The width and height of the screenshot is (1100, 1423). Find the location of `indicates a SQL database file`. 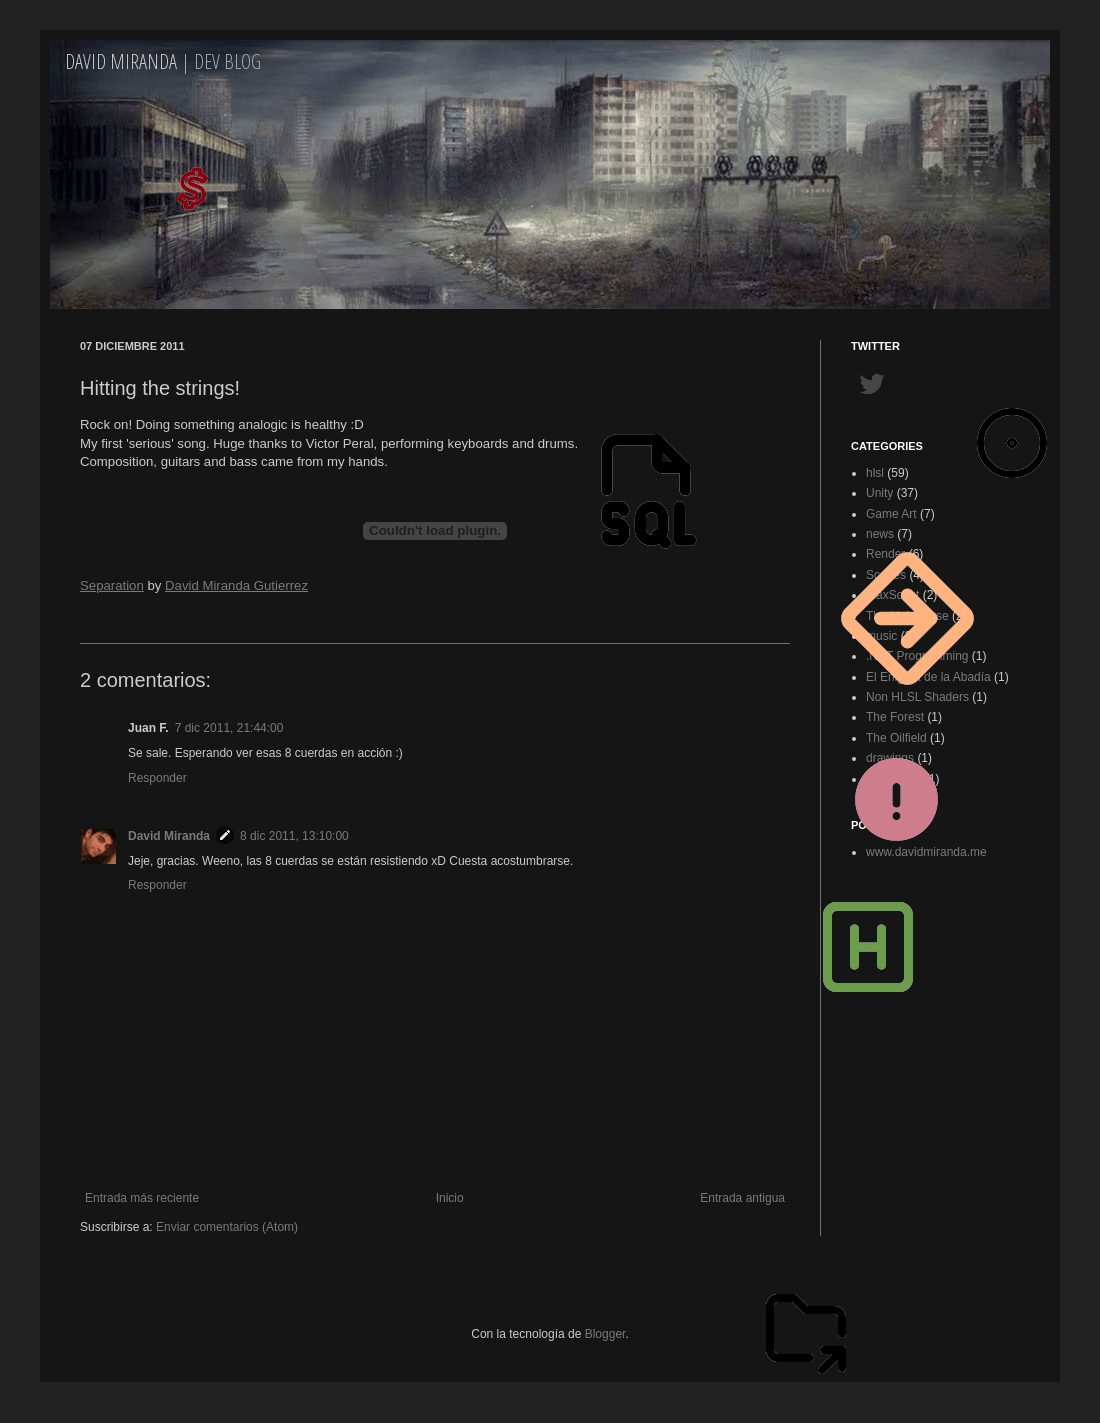

indicates a SQL database file is located at coordinates (646, 490).